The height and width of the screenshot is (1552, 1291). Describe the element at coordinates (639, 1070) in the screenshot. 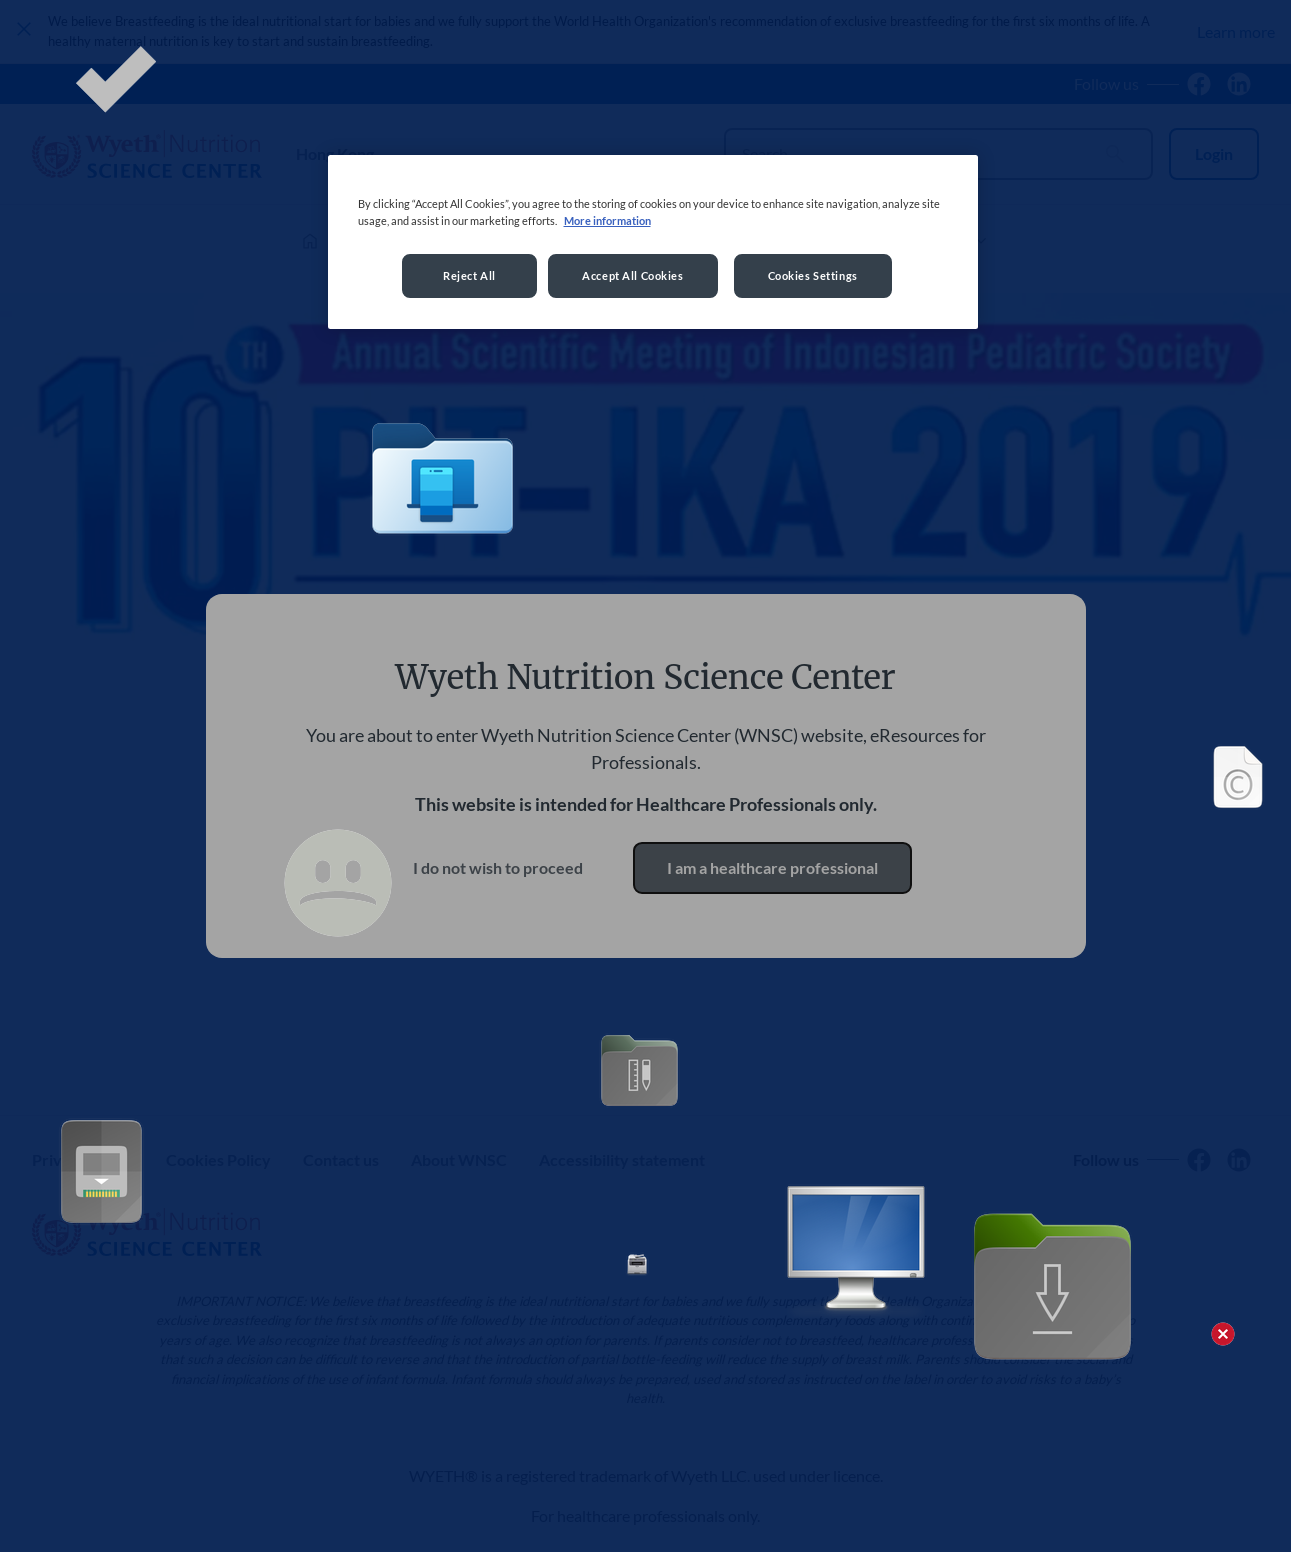

I see `access folder containing document templates` at that location.